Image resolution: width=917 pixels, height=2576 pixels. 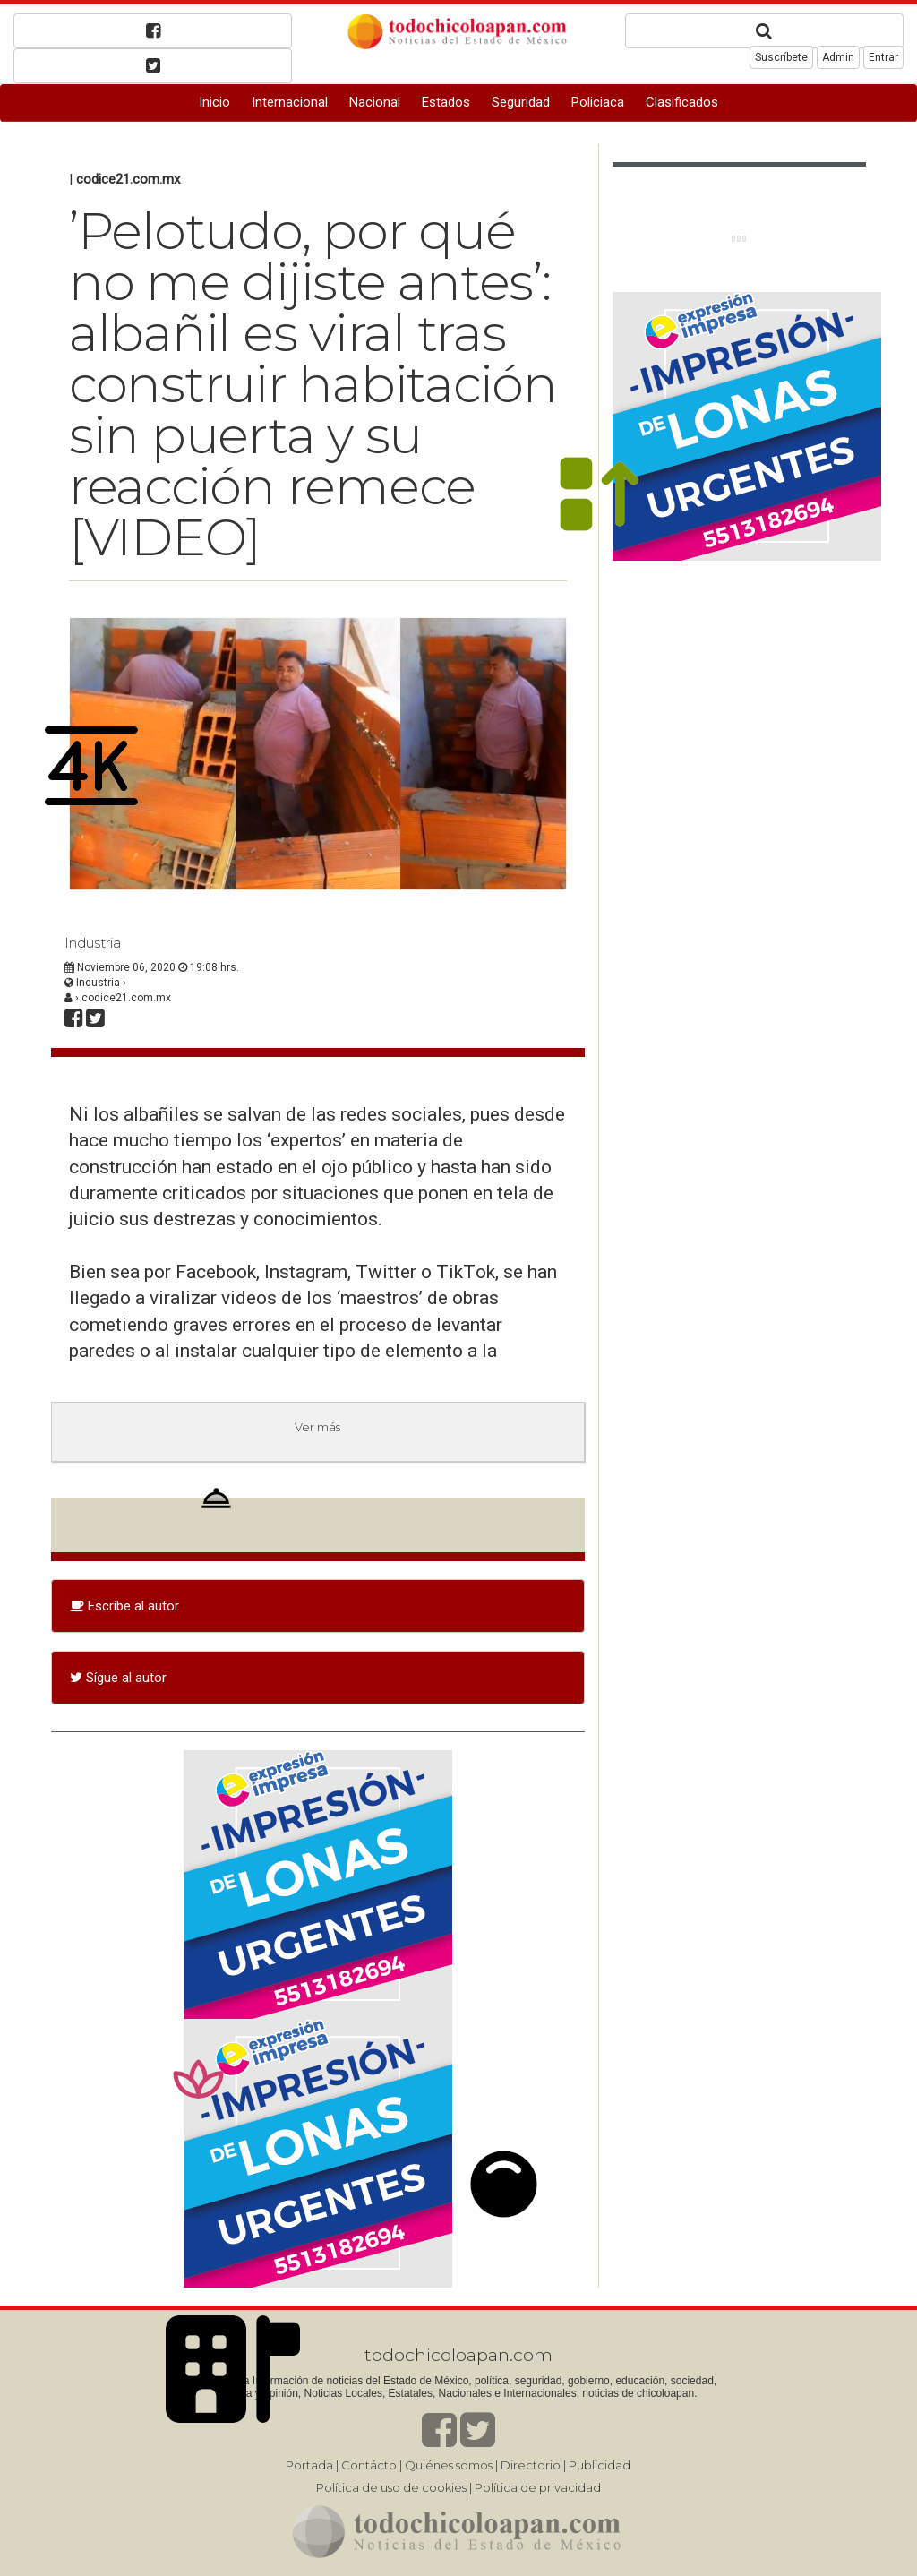 What do you see at coordinates (91, 766) in the screenshot?
I see `indicates 4K video resolution quality` at bounding box center [91, 766].